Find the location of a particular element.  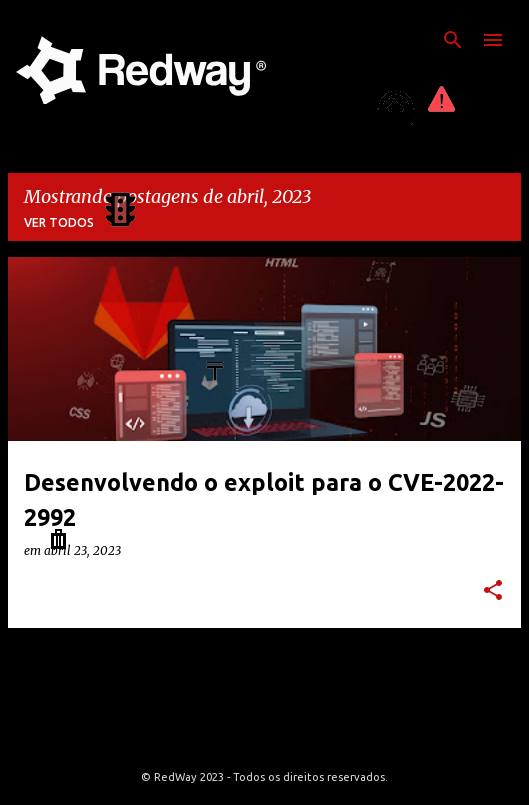

contact customer support is located at coordinates (396, 108).